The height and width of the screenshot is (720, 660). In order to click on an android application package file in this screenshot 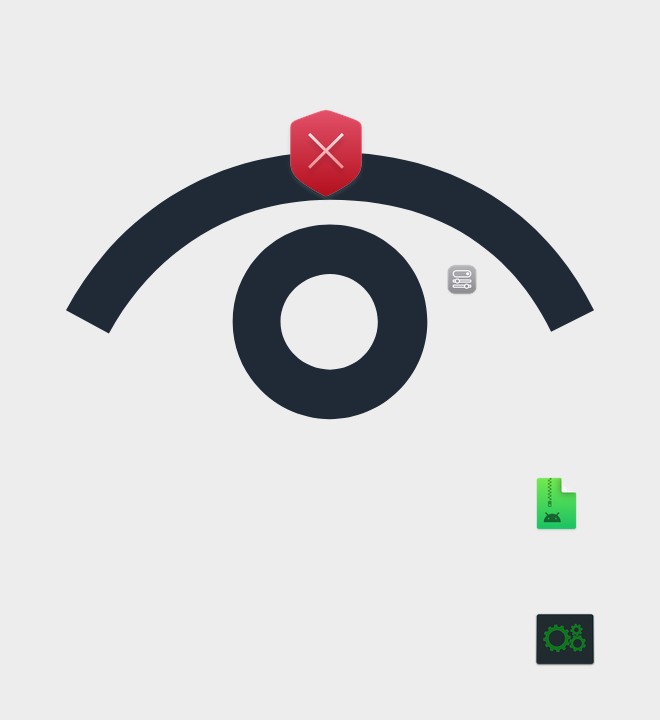, I will do `click(556, 504)`.